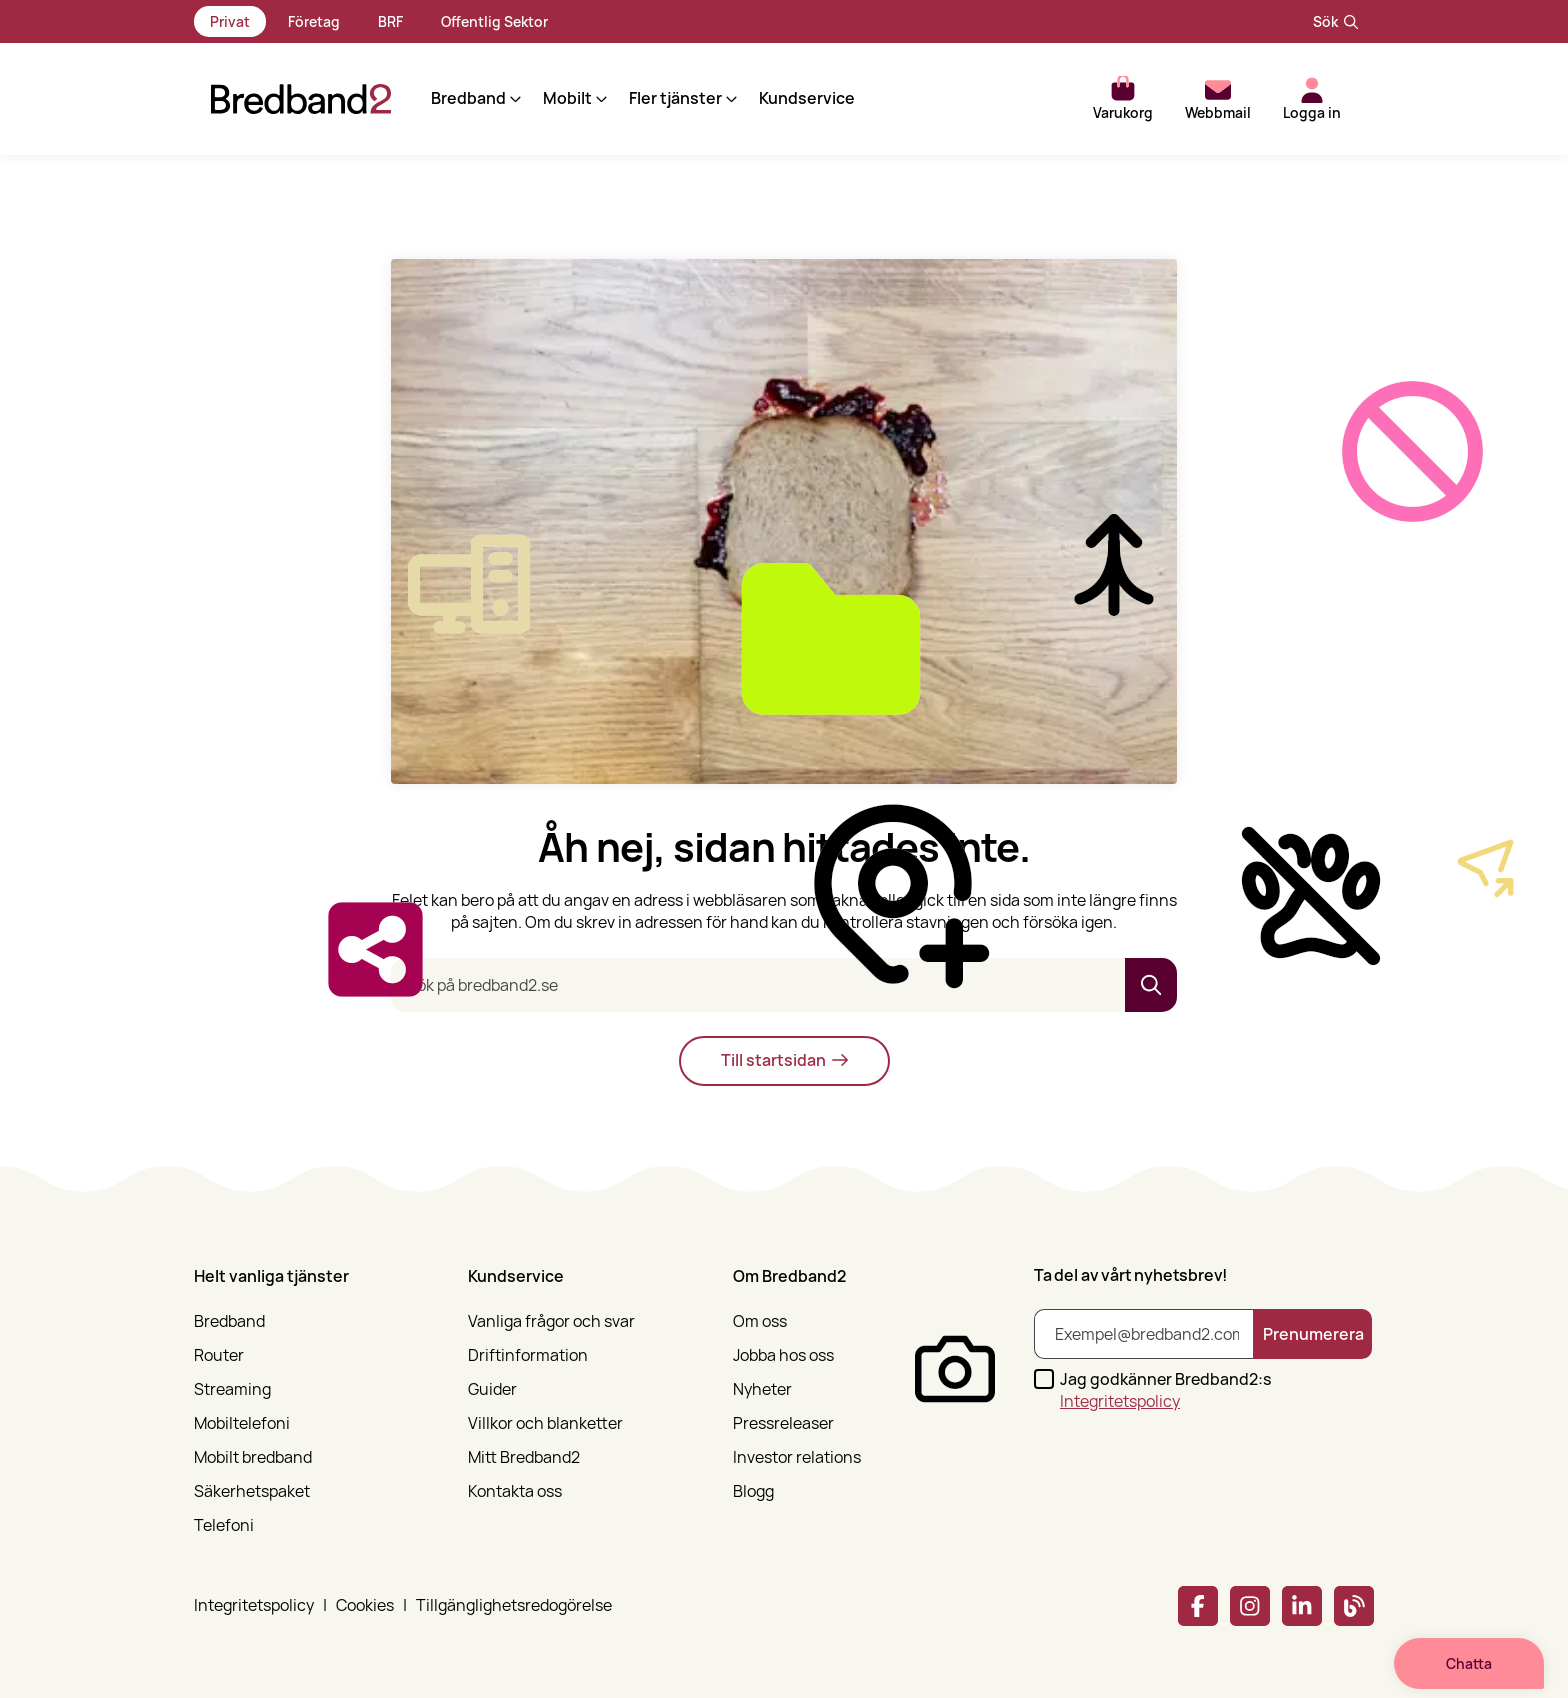  Describe the element at coordinates (1114, 565) in the screenshot. I see `merge two branches or paths together` at that location.